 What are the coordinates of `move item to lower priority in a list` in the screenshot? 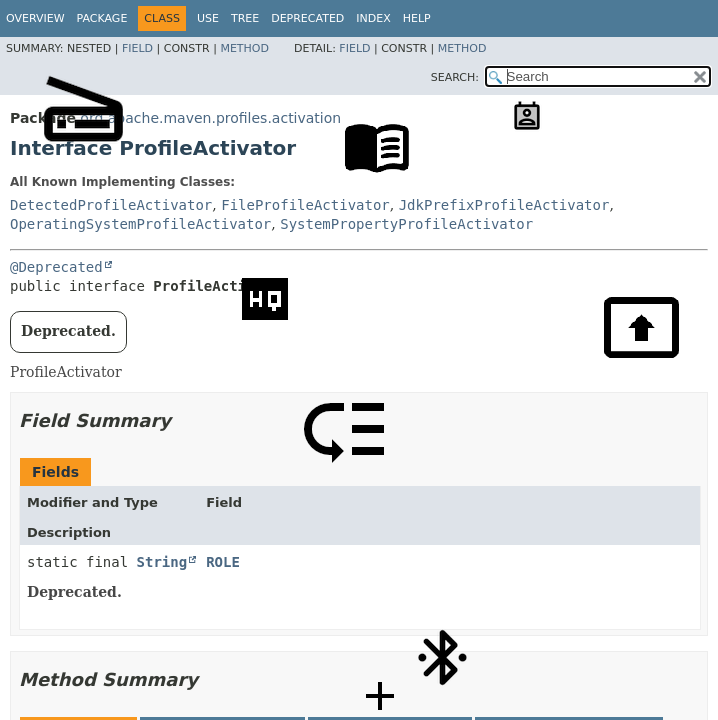 It's located at (344, 431).